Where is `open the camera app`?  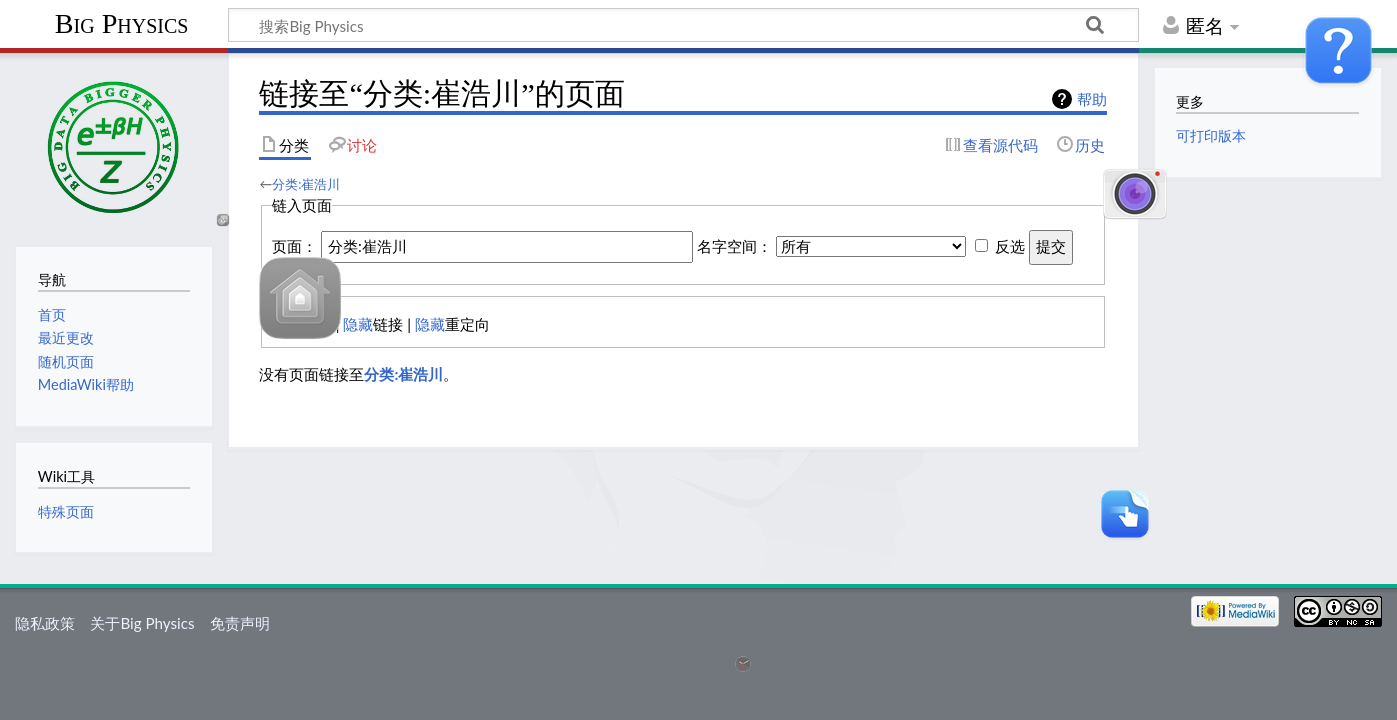
open the camera app is located at coordinates (1135, 194).